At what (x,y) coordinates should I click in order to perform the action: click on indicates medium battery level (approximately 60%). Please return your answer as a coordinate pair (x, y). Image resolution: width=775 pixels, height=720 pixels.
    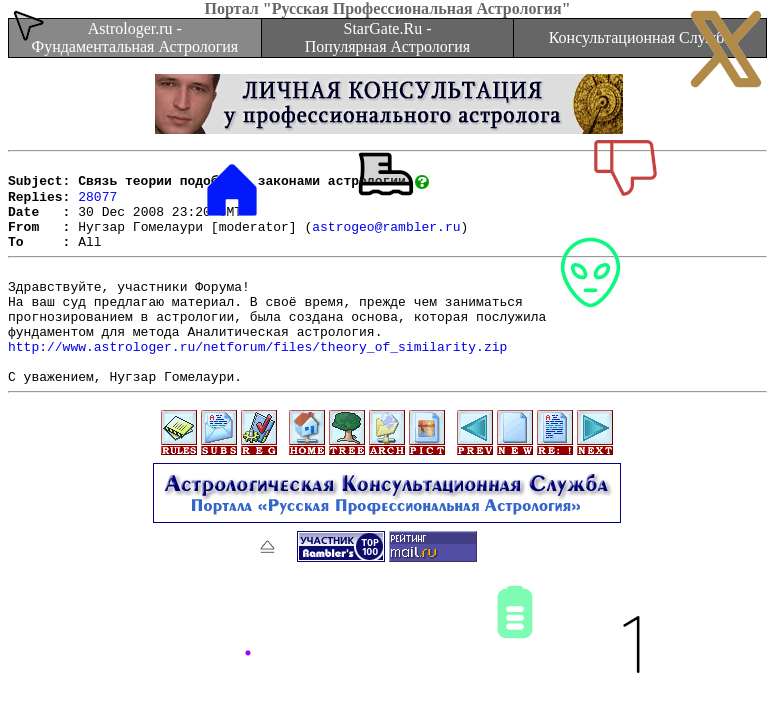
    Looking at the image, I should click on (515, 612).